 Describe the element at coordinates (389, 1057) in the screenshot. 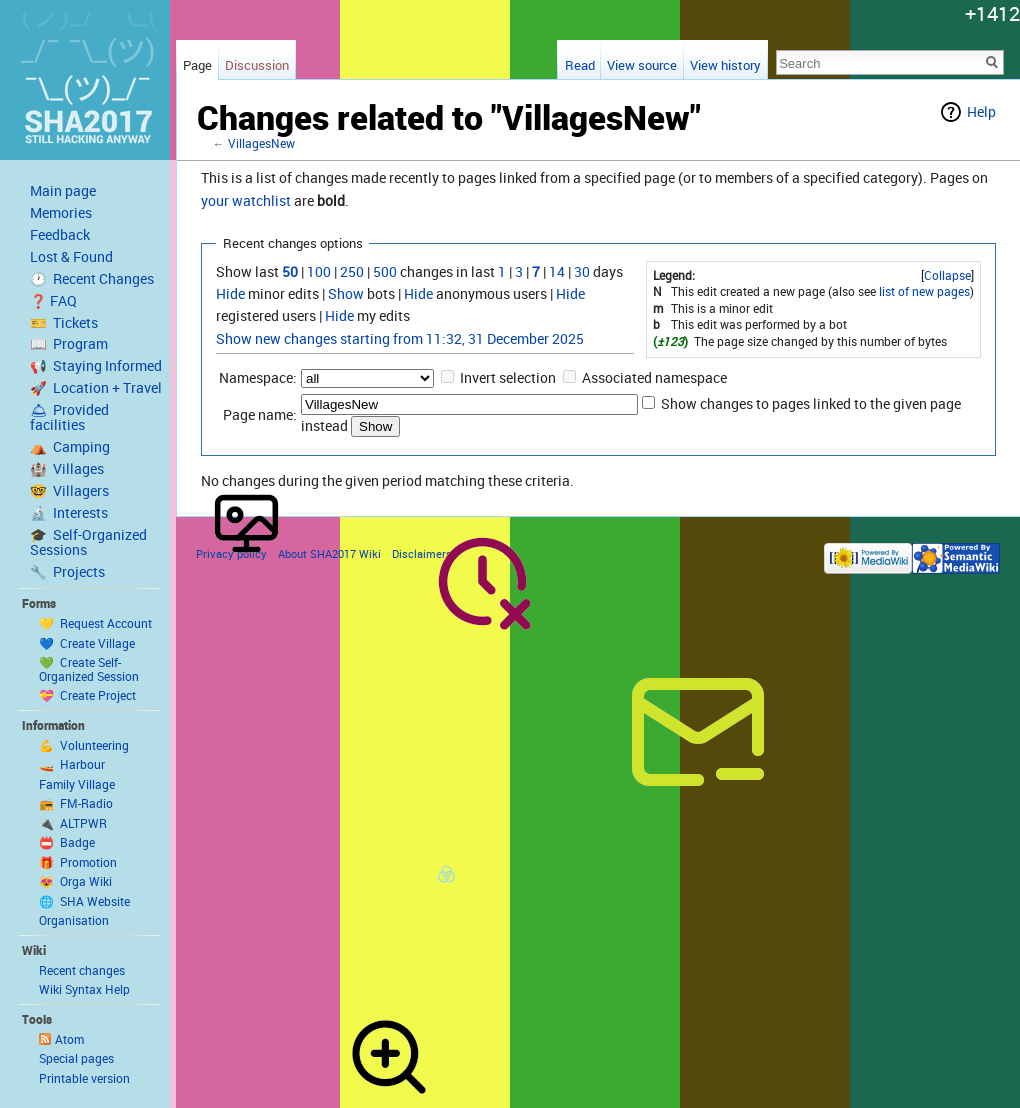

I see `zoom in on content or image` at that location.